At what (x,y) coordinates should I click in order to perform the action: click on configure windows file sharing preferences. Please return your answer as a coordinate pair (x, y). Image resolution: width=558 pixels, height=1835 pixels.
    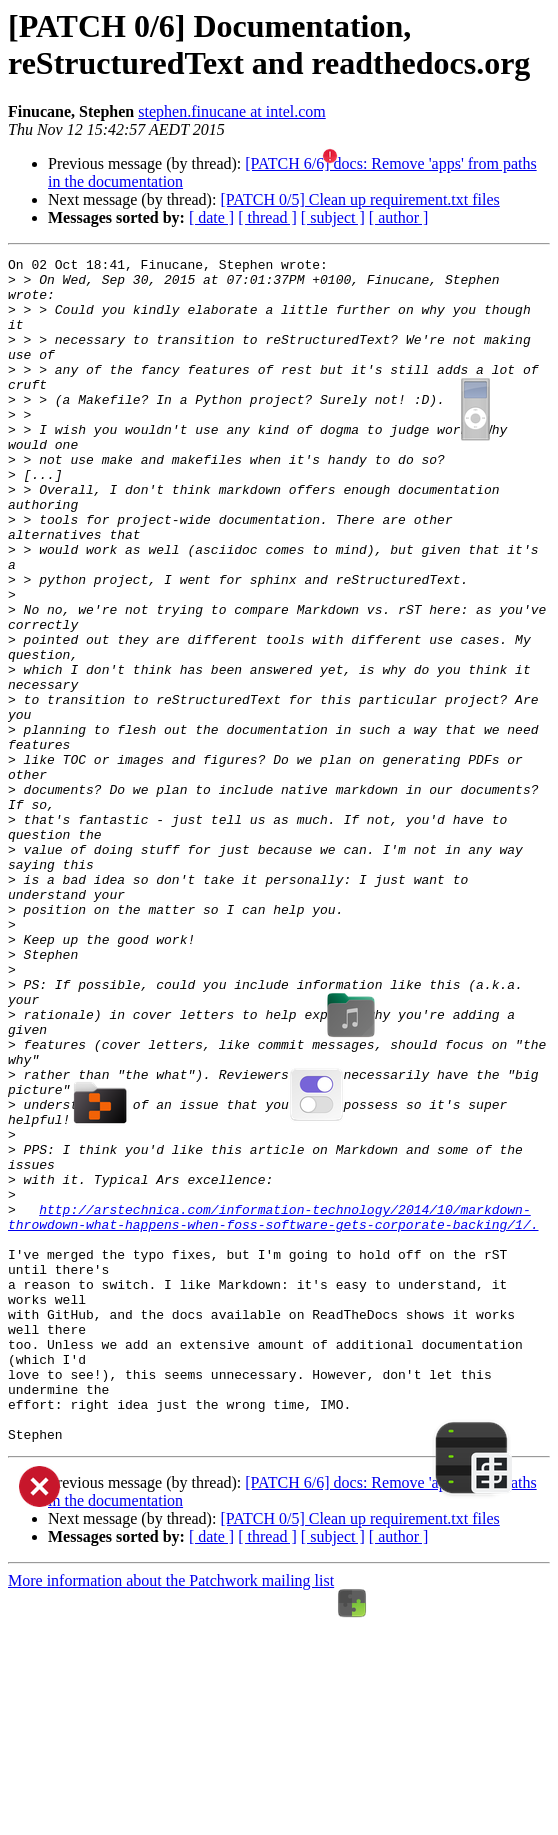
    Looking at the image, I should click on (472, 1459).